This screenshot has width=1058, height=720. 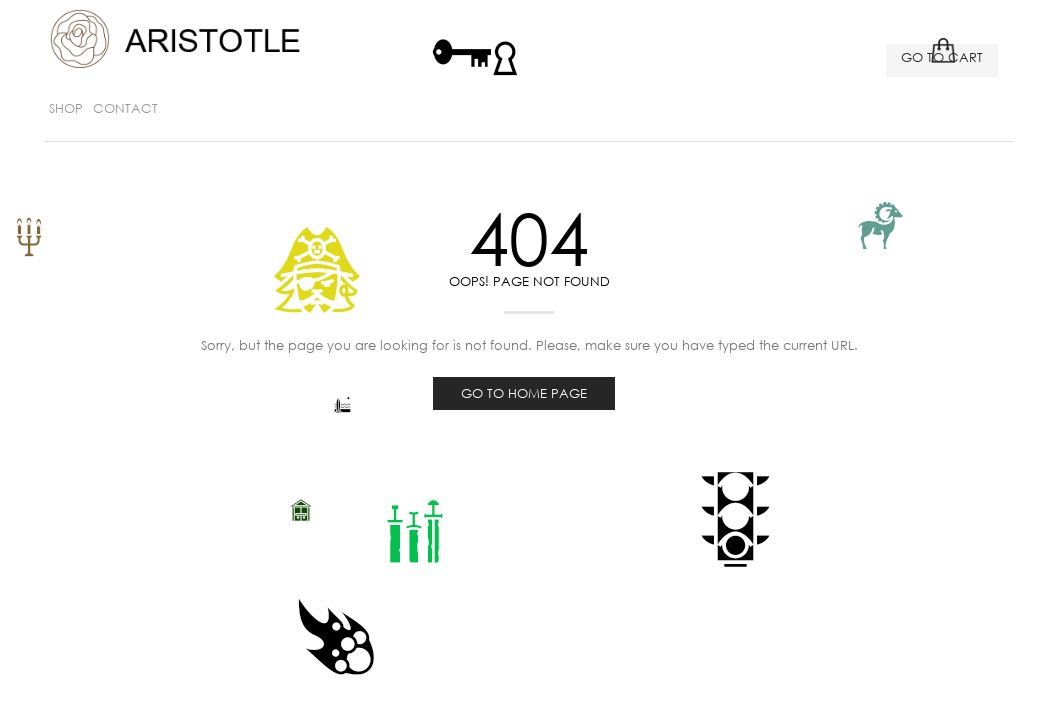 What do you see at coordinates (415, 530) in the screenshot?
I see `view the Sverd i Fjell monument landmark` at bounding box center [415, 530].